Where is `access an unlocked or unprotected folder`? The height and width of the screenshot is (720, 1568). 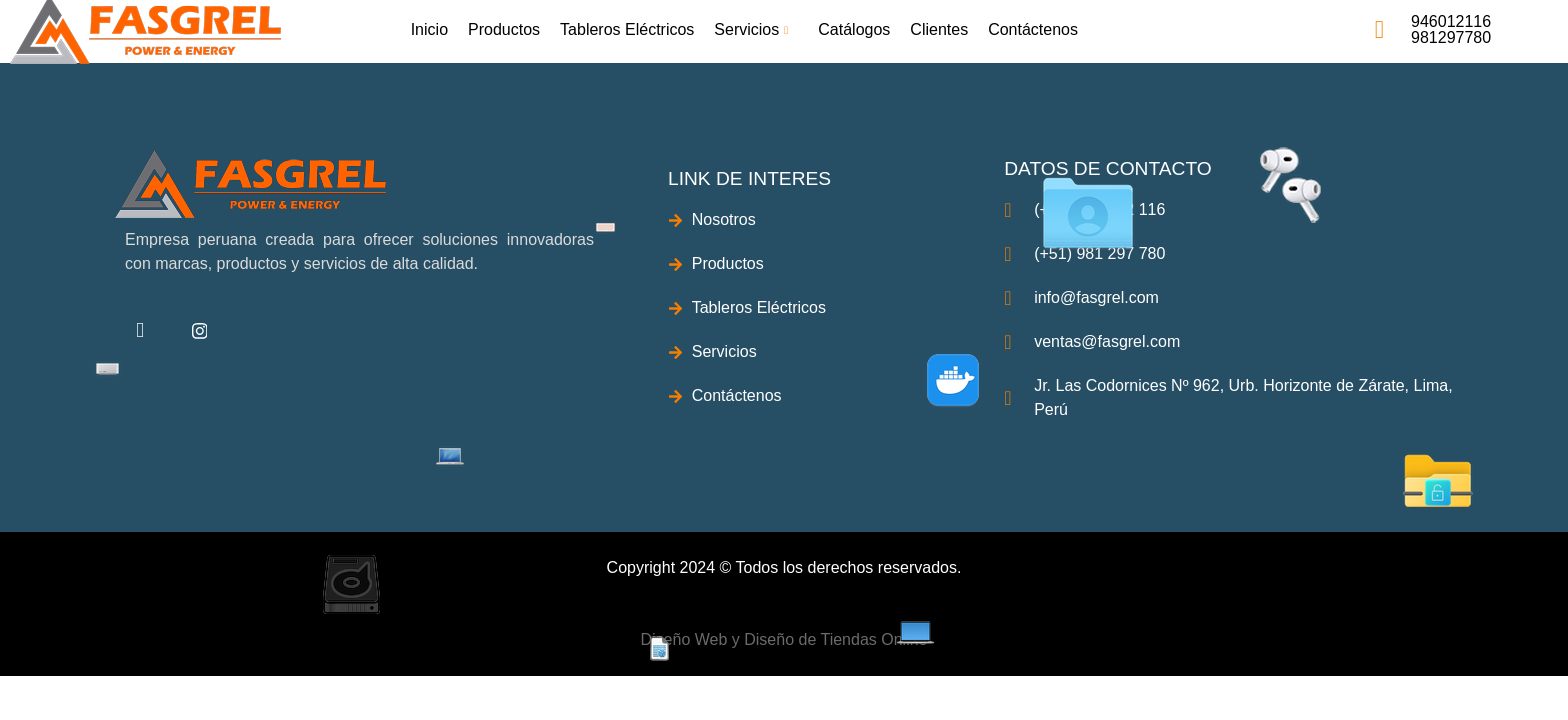
access an unlocked or unprotected folder is located at coordinates (1437, 482).